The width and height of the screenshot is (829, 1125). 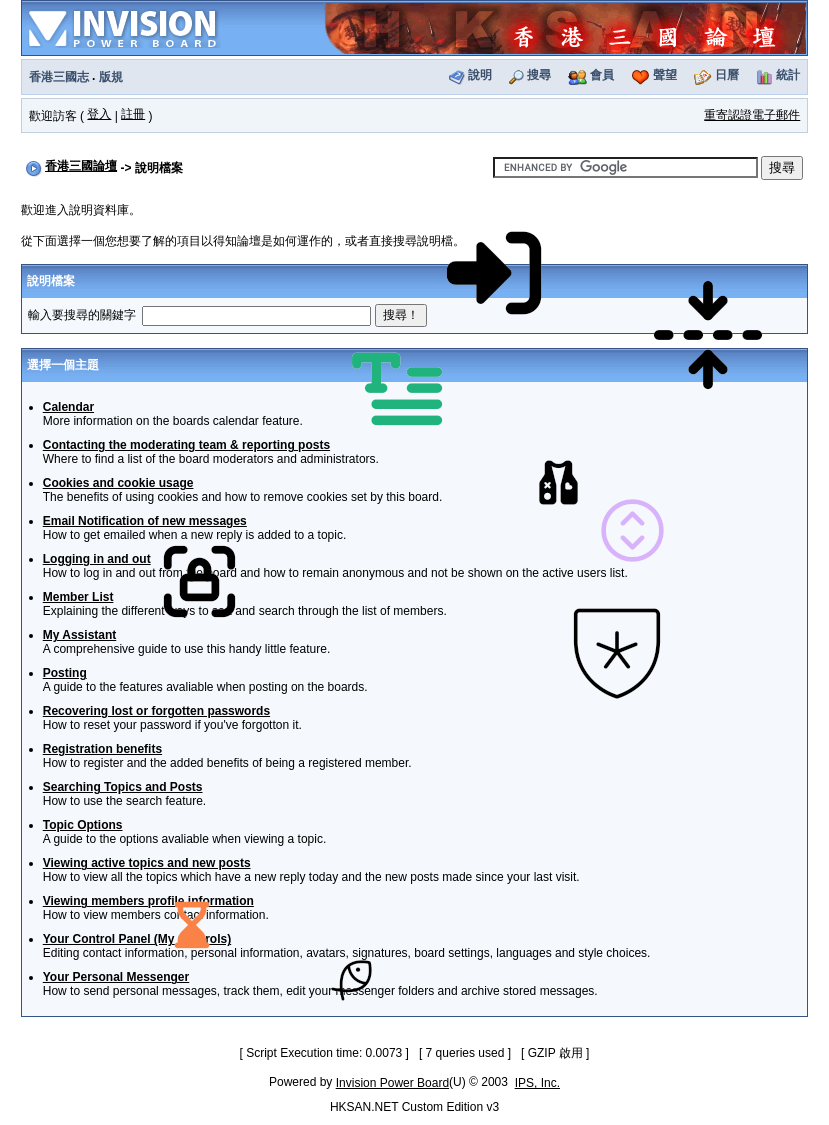 I want to click on view security rating or trust status, so click(x=617, y=648).